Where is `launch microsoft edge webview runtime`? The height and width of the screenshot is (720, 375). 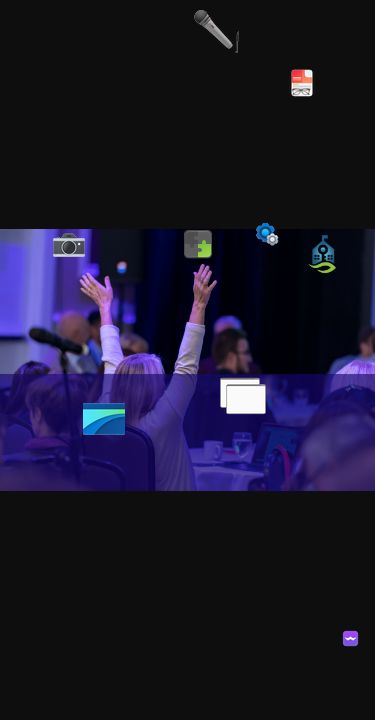 launch microsoft edge webview runtime is located at coordinates (104, 419).